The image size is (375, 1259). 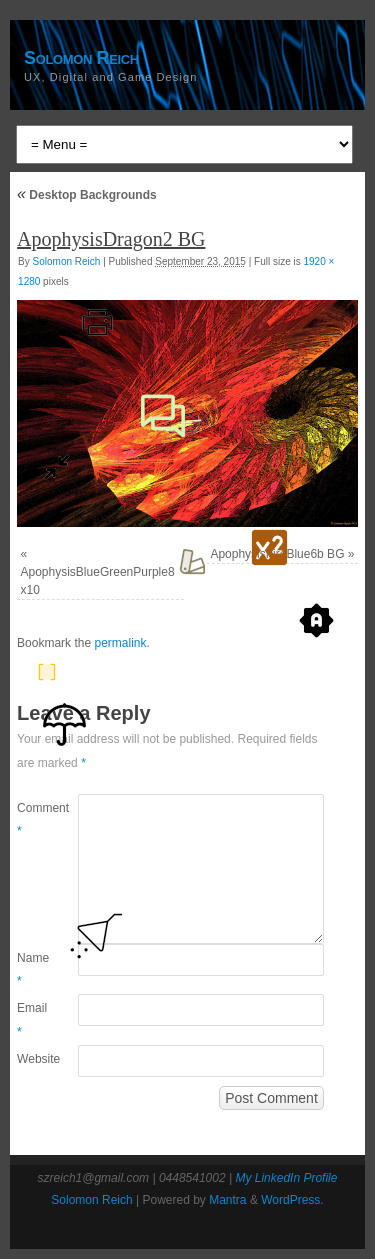 What do you see at coordinates (163, 415) in the screenshot?
I see `open your conversations` at bounding box center [163, 415].